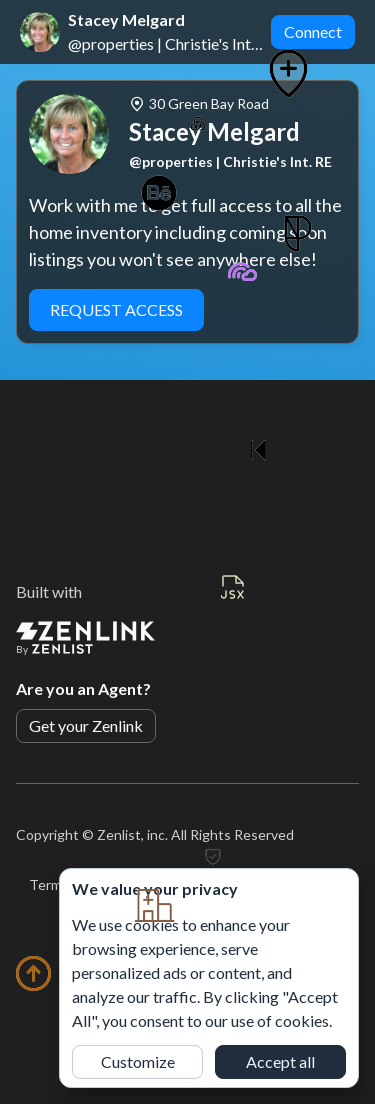  I want to click on view weather conditions, so click(242, 271).